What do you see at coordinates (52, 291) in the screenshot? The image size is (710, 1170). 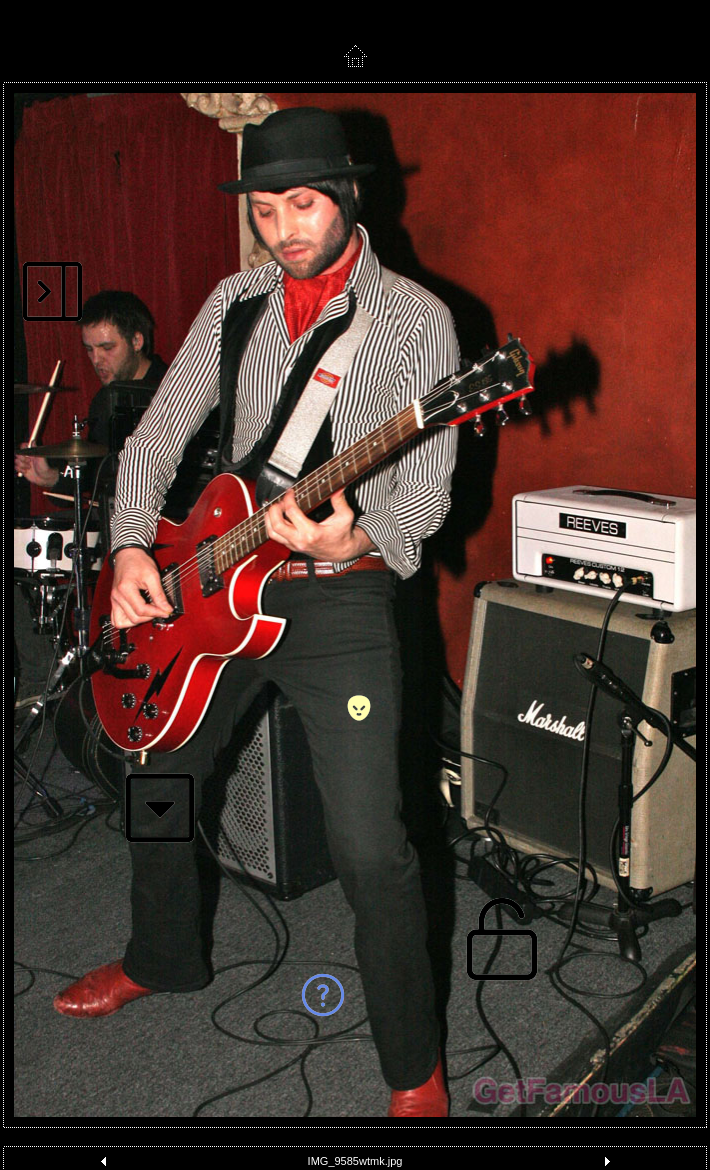 I see `collapse the sidebar panel` at bounding box center [52, 291].